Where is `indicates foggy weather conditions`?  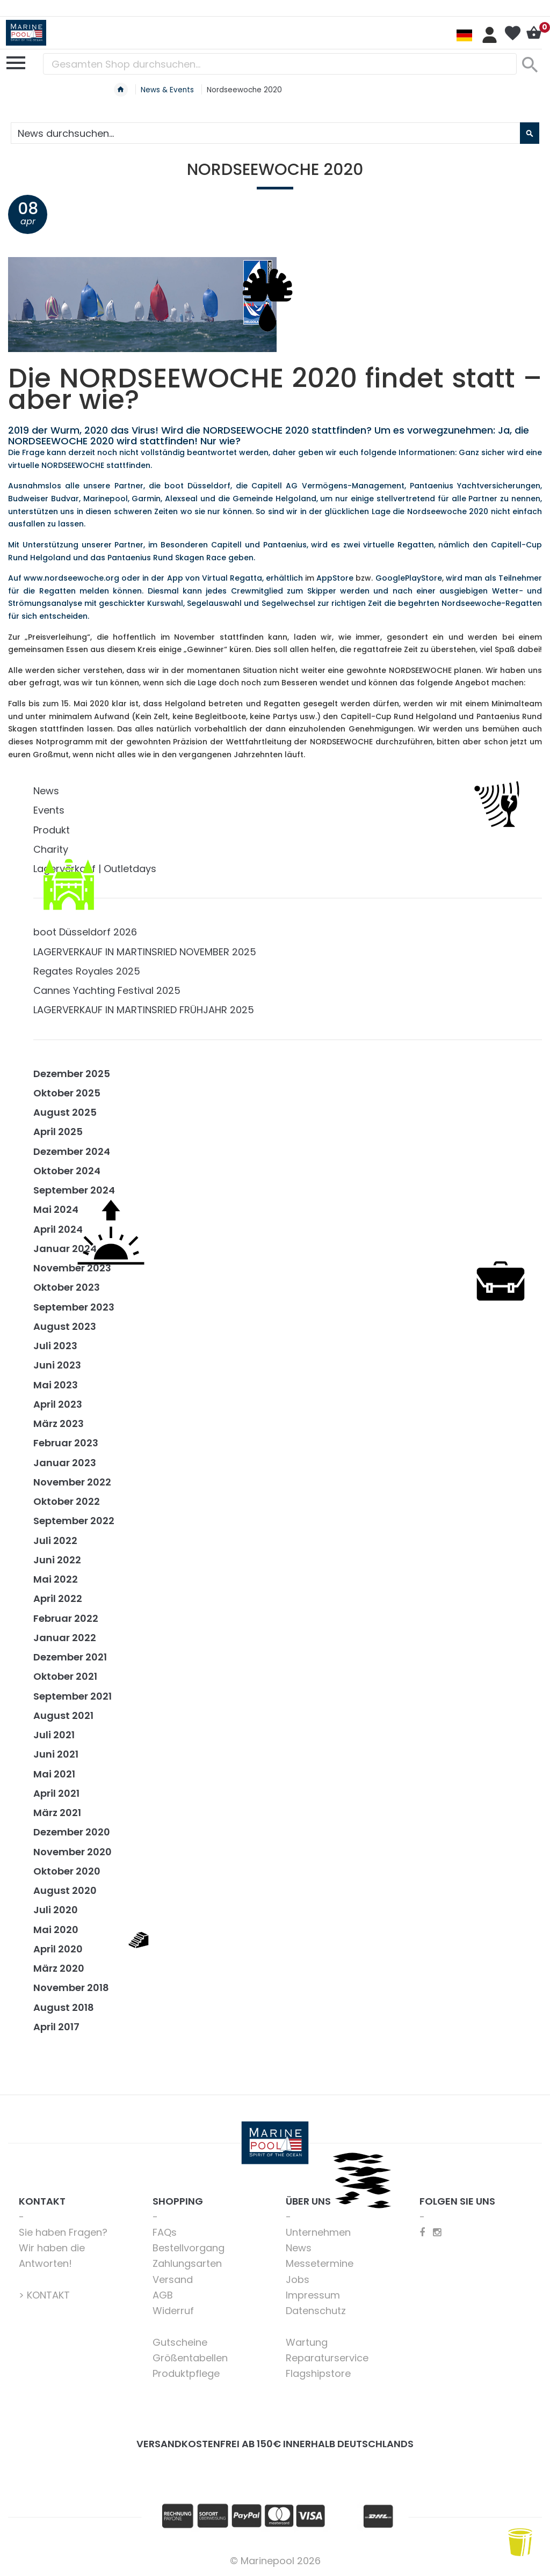 indicates foggy weather conditions is located at coordinates (362, 2180).